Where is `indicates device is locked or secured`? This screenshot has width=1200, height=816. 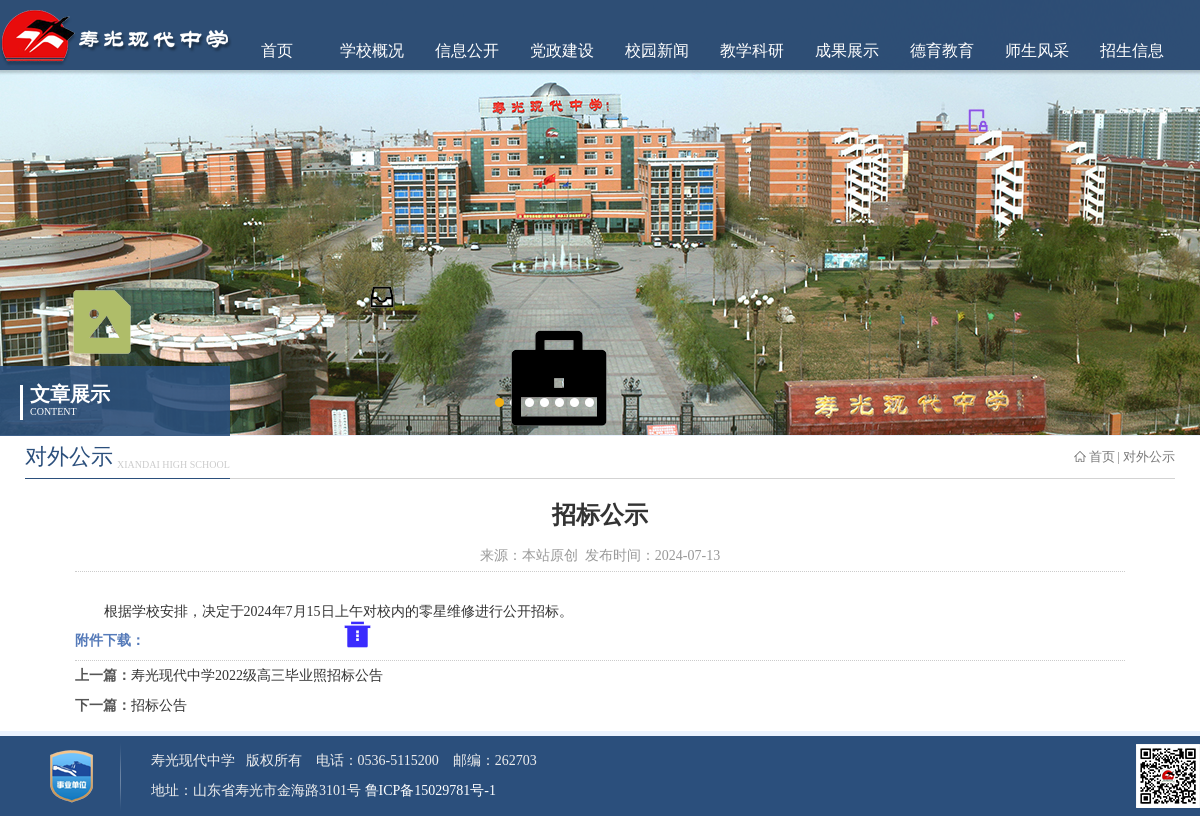
indicates device is locked or secured is located at coordinates (976, 120).